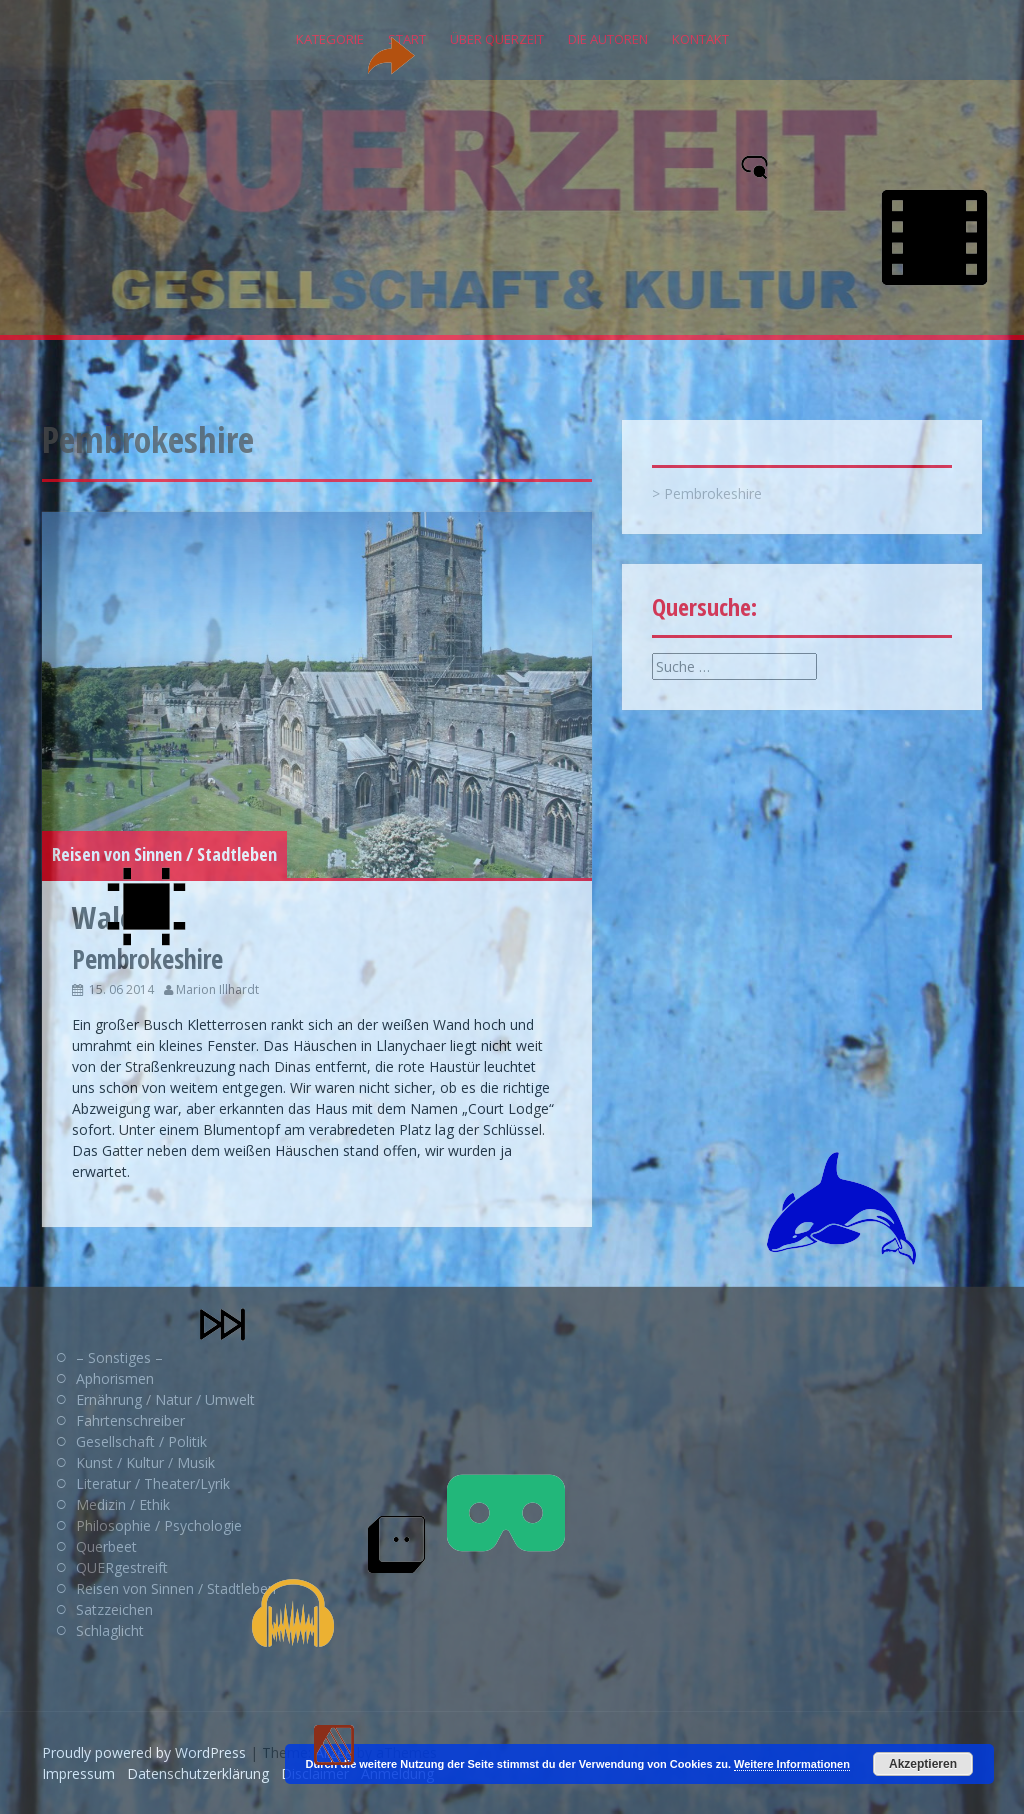 Image resolution: width=1024 pixels, height=1814 pixels. Describe the element at coordinates (396, 1544) in the screenshot. I see `BentoML platform logo` at that location.